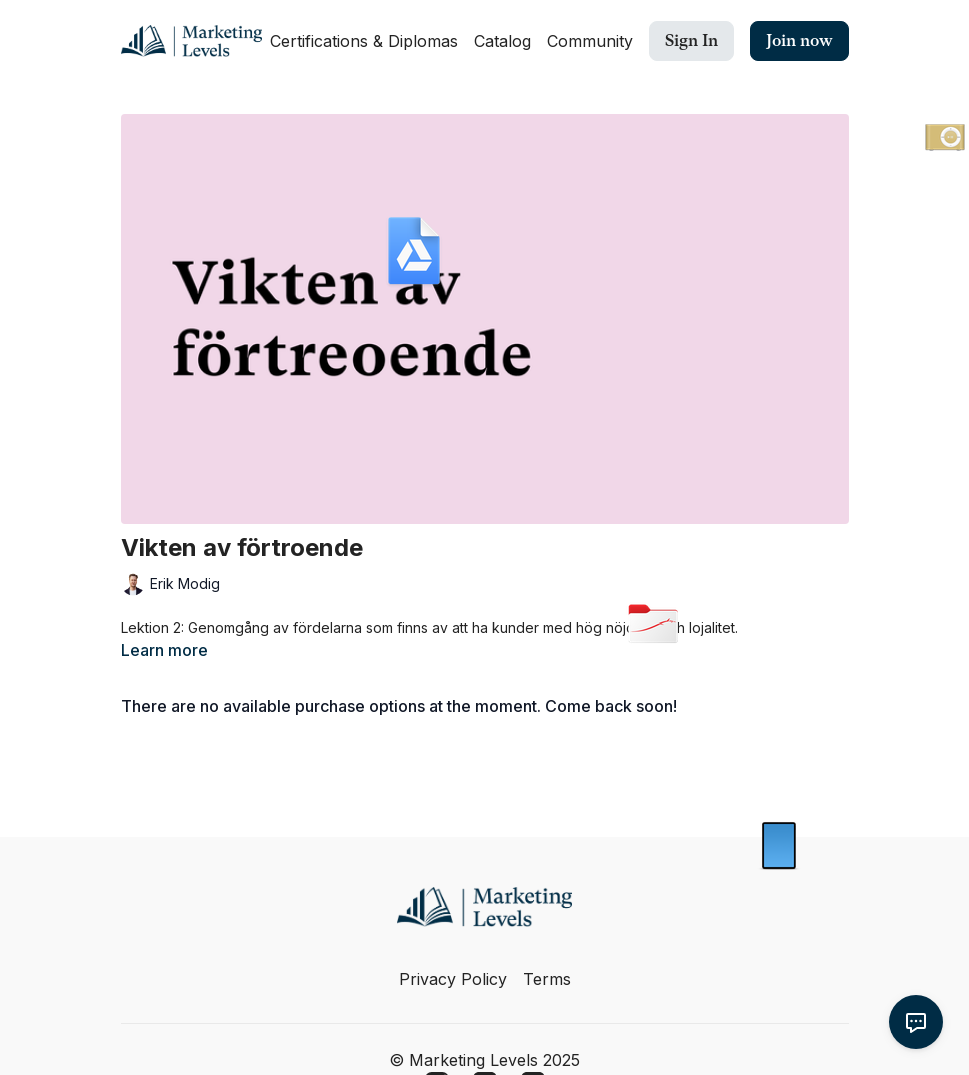 The width and height of the screenshot is (969, 1075). I want to click on iPad Air device connected, so click(779, 846).